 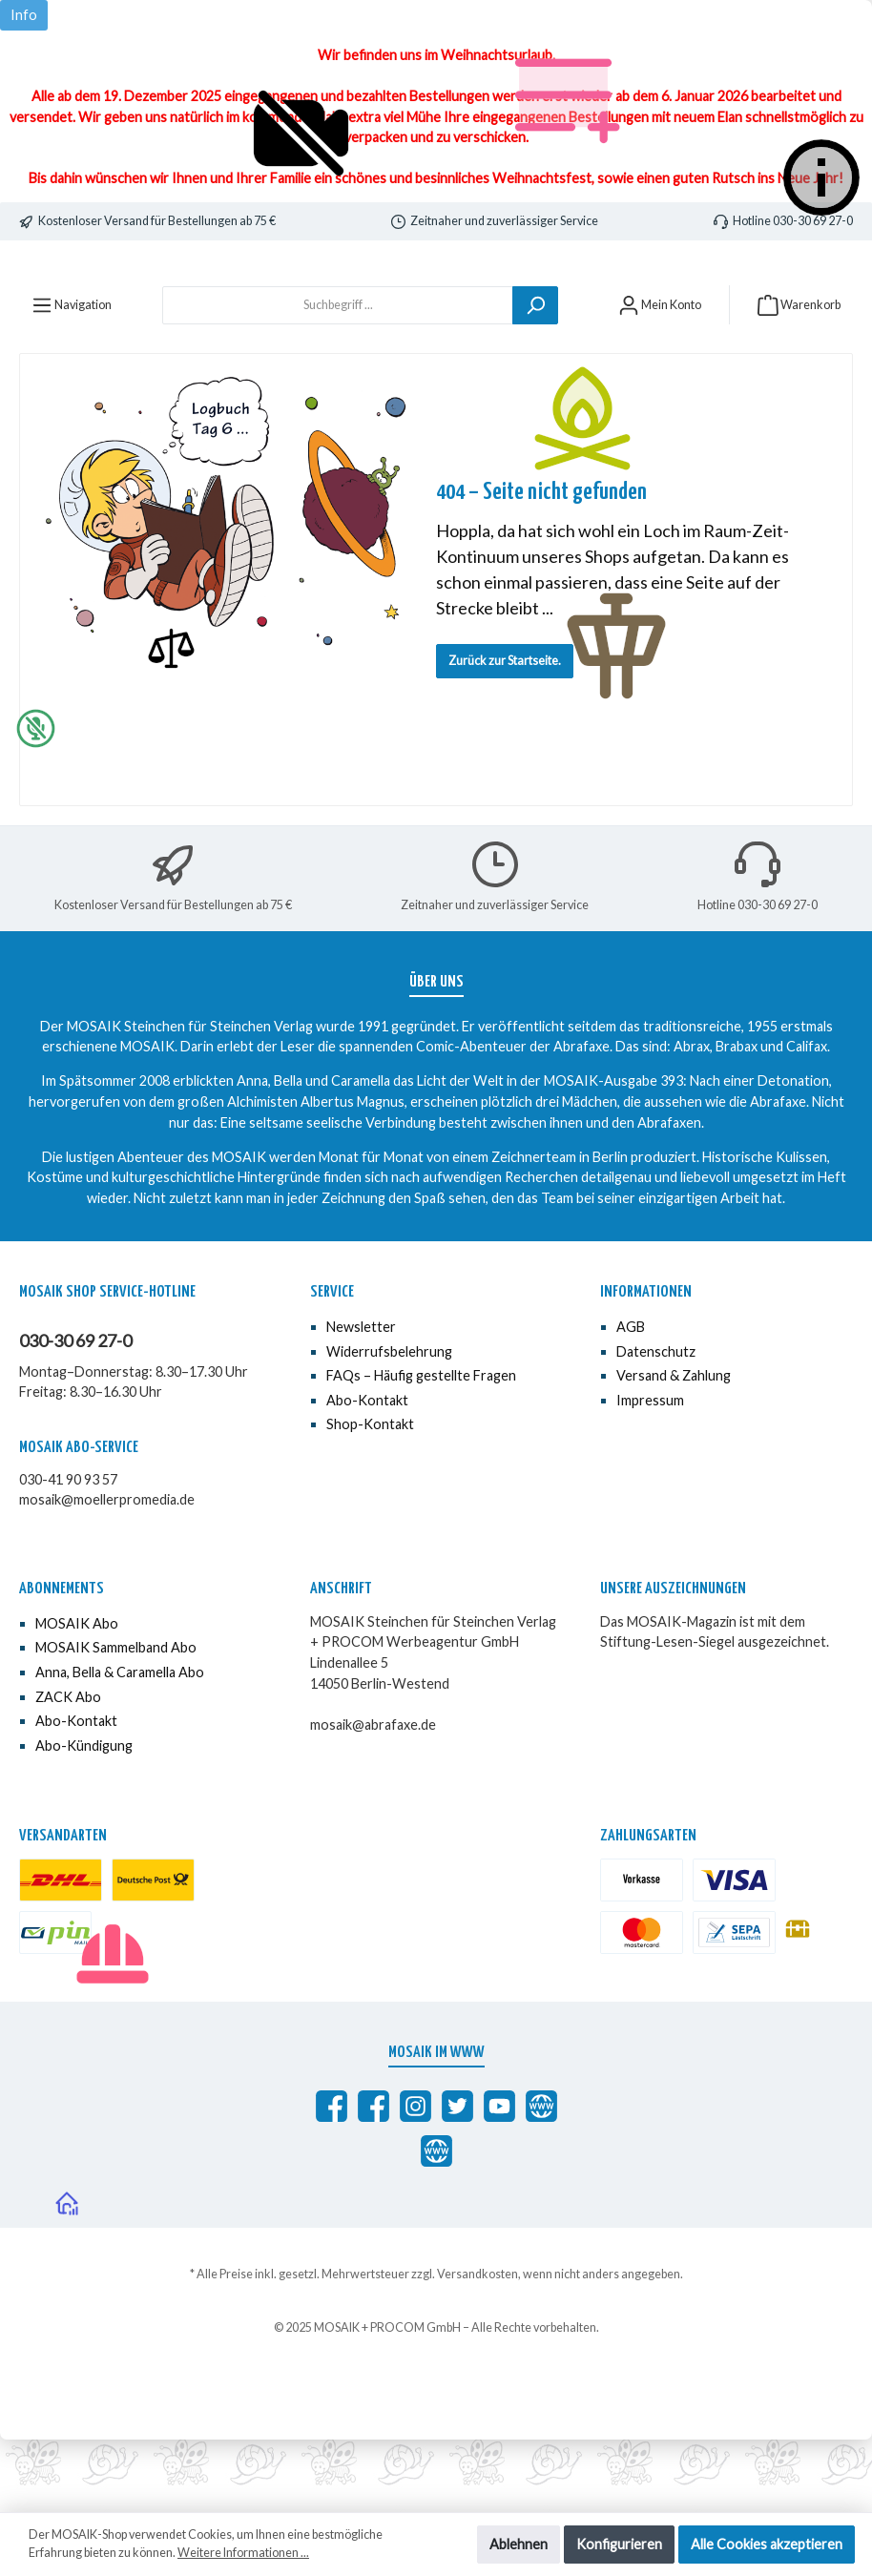 What do you see at coordinates (798, 1929) in the screenshot?
I see `access your rewards or collectibles` at bounding box center [798, 1929].